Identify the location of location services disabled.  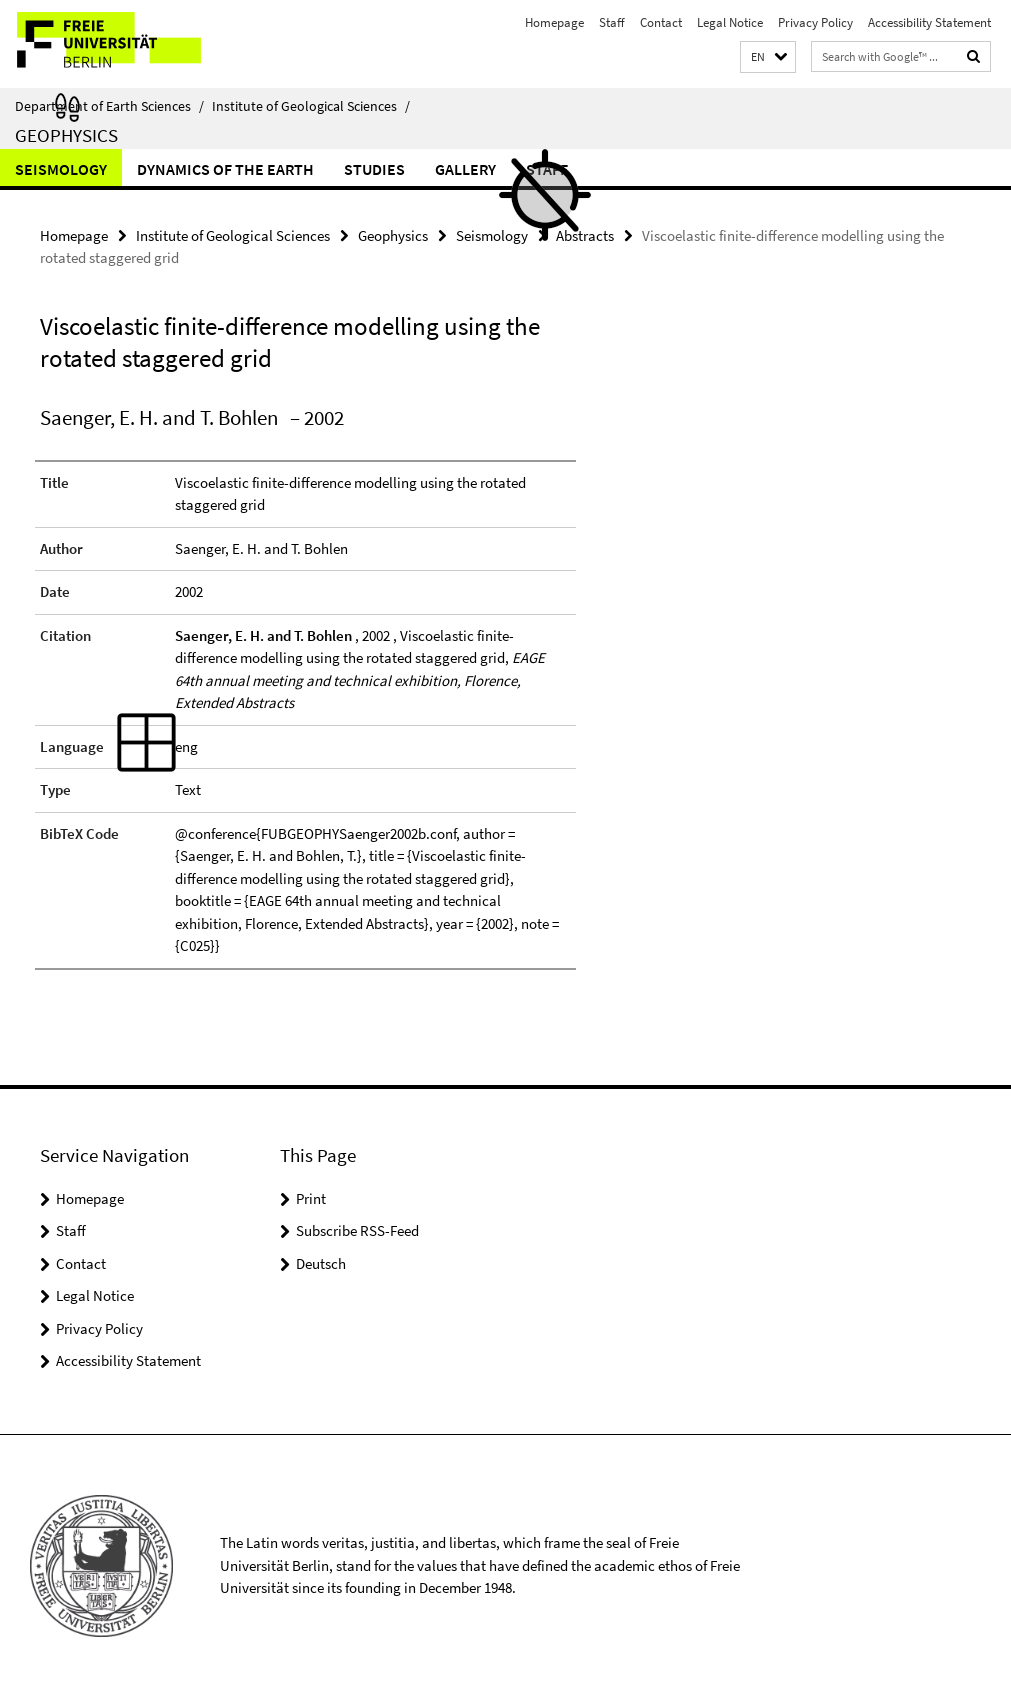
(545, 195).